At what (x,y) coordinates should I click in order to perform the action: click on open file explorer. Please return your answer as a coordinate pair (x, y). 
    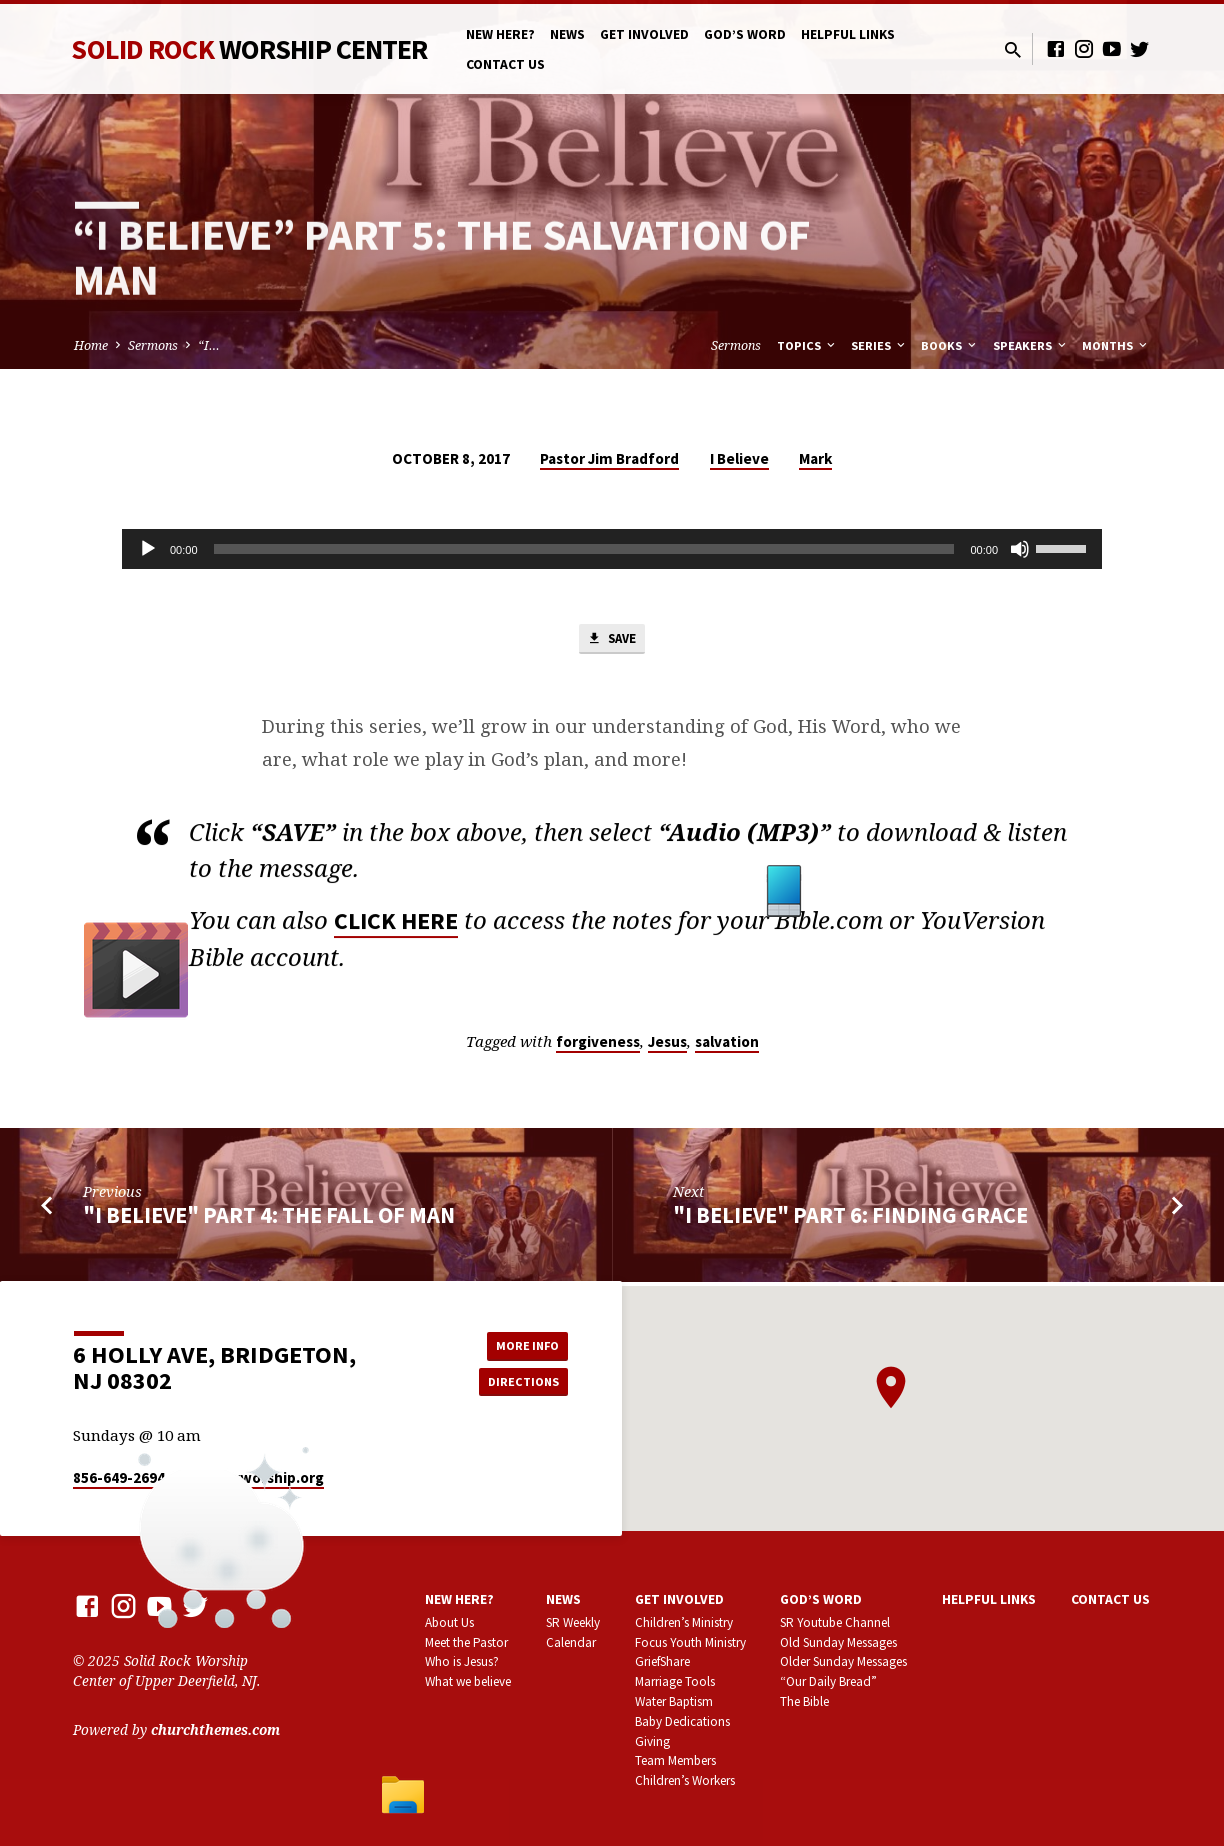
    Looking at the image, I should click on (403, 1794).